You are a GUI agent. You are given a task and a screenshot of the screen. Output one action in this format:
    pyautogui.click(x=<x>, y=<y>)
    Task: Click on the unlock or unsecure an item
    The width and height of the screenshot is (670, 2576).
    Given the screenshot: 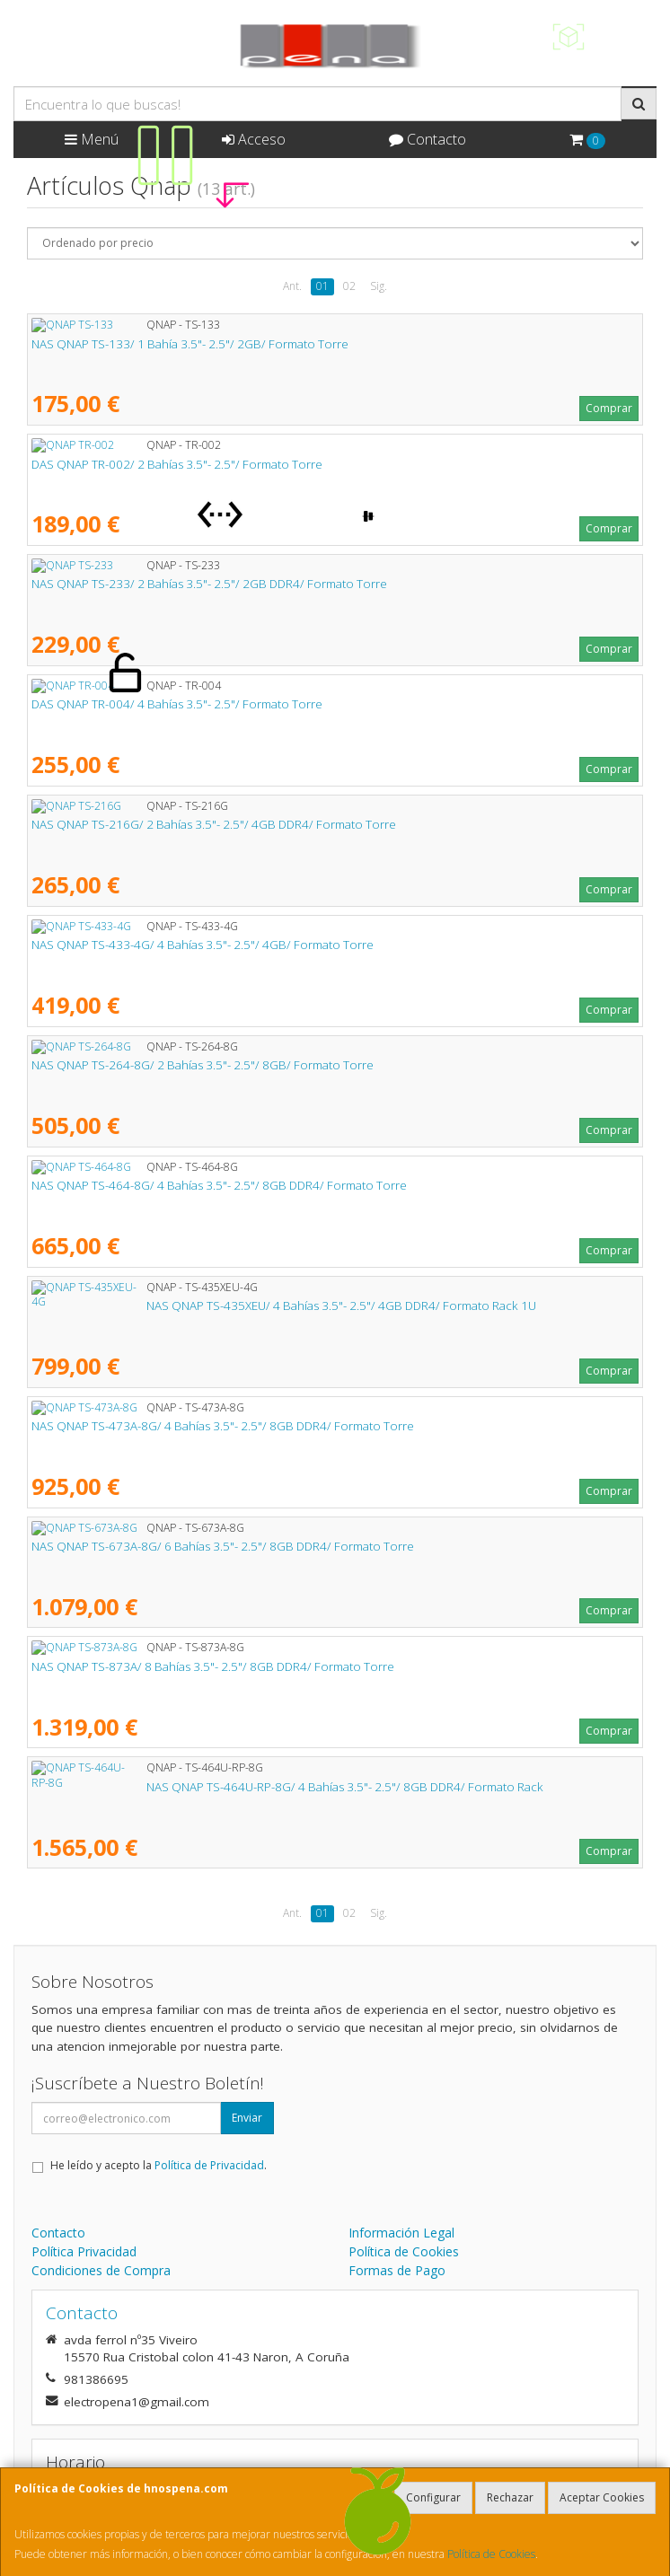 What is the action you would take?
    pyautogui.click(x=125, y=673)
    